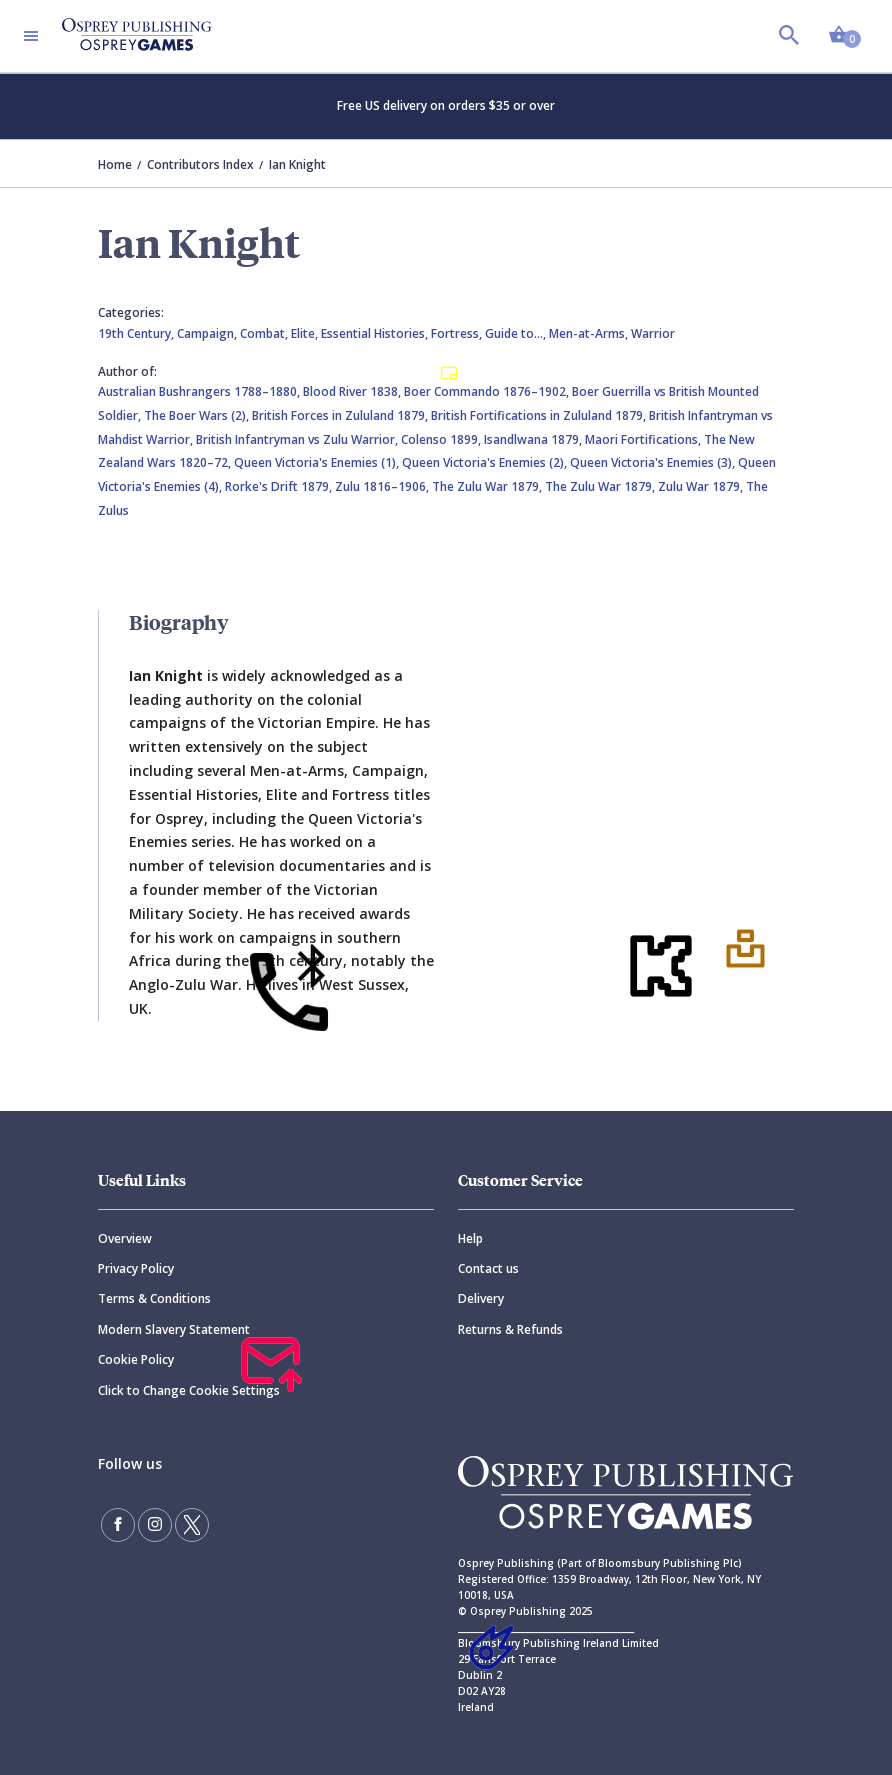  I want to click on upload or send an email, so click(270, 1360).